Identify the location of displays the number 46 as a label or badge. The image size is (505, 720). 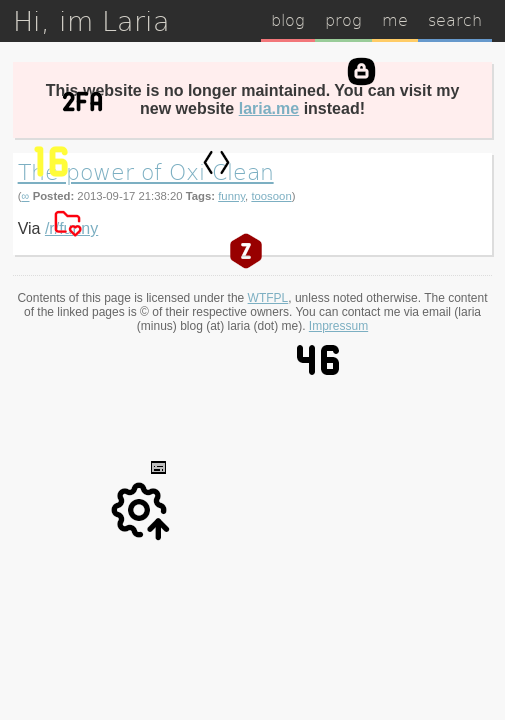
(318, 360).